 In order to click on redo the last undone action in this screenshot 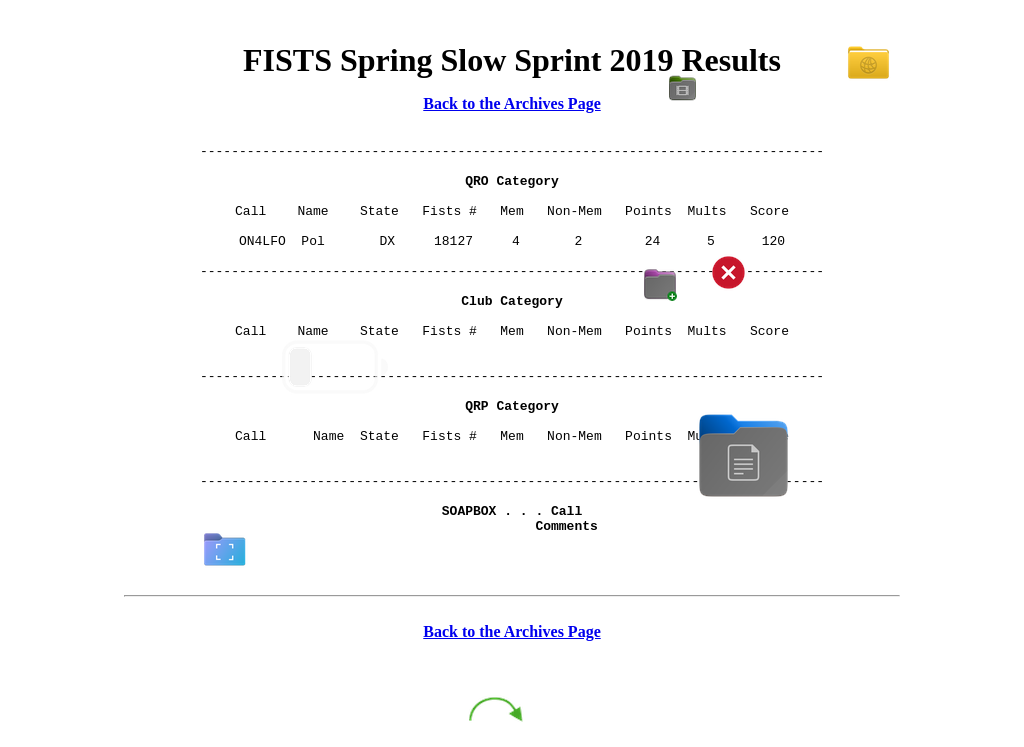, I will do `click(496, 709)`.